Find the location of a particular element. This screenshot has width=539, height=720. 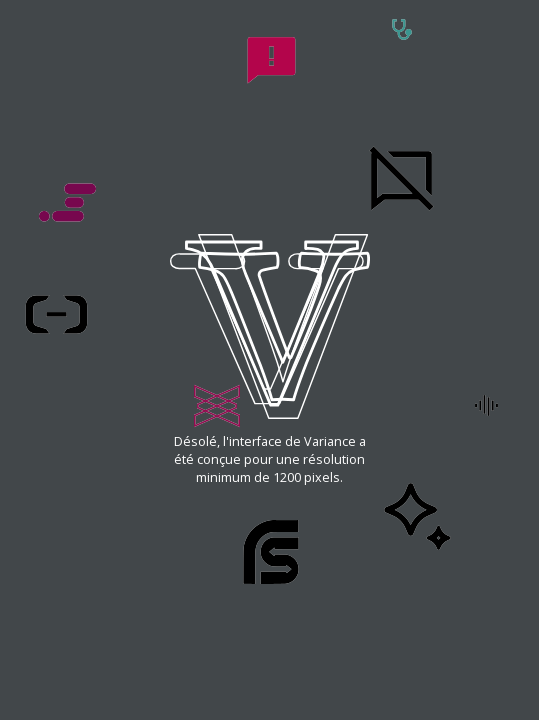

open Google Bard AI assistant is located at coordinates (417, 516).